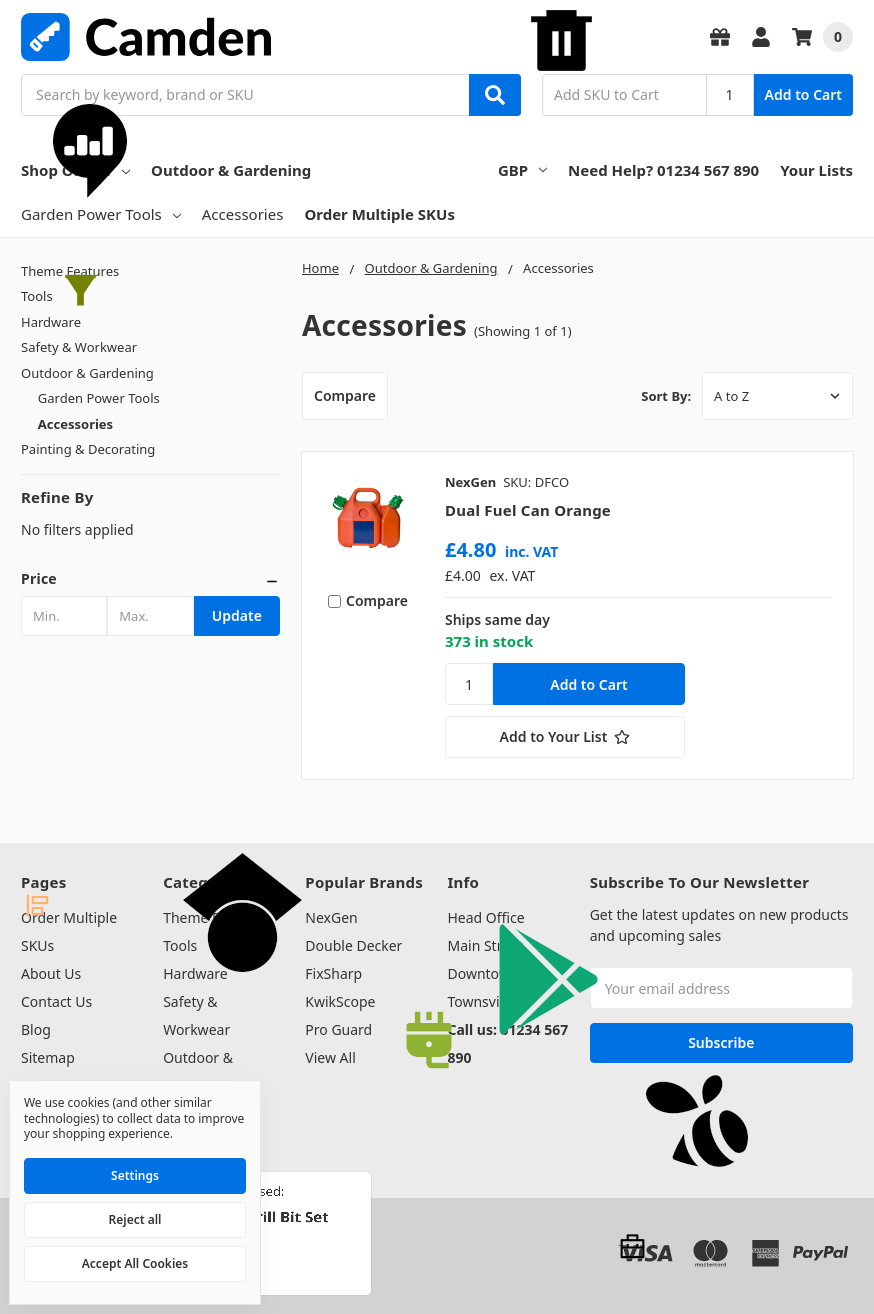 The height and width of the screenshot is (1314, 874). Describe the element at coordinates (697, 1121) in the screenshot. I see `swarm app logo` at that location.